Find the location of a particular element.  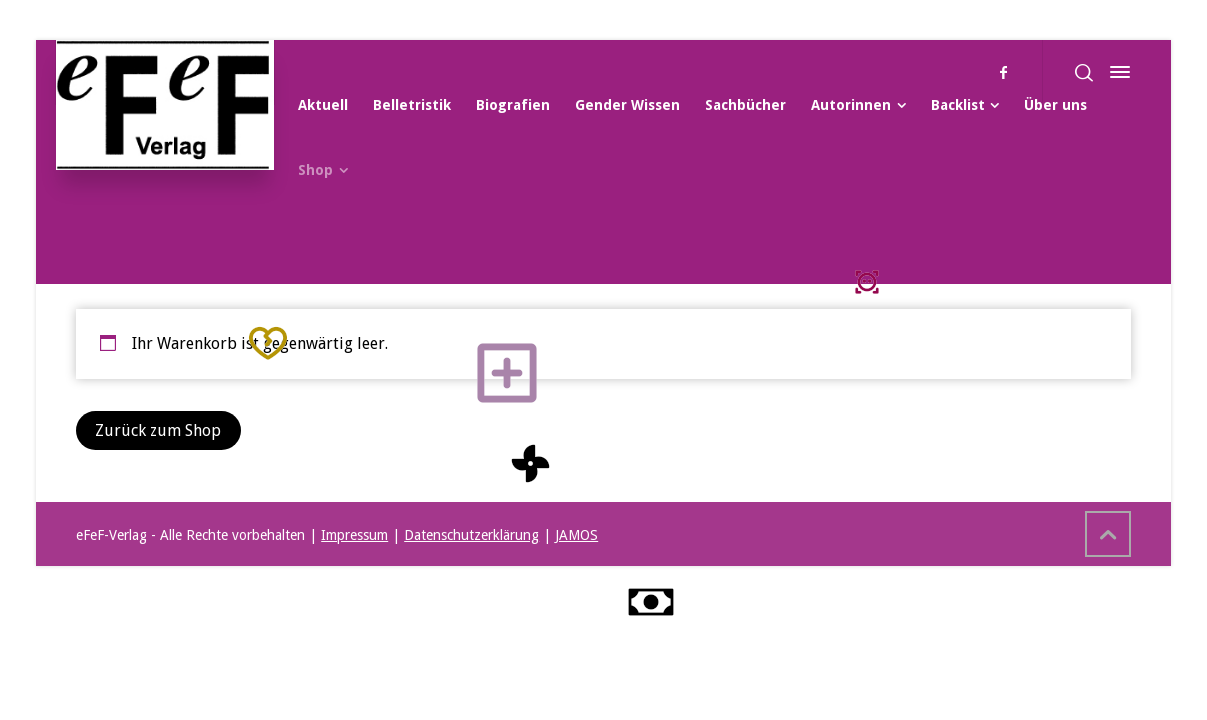

add a new item or content is located at coordinates (507, 373).